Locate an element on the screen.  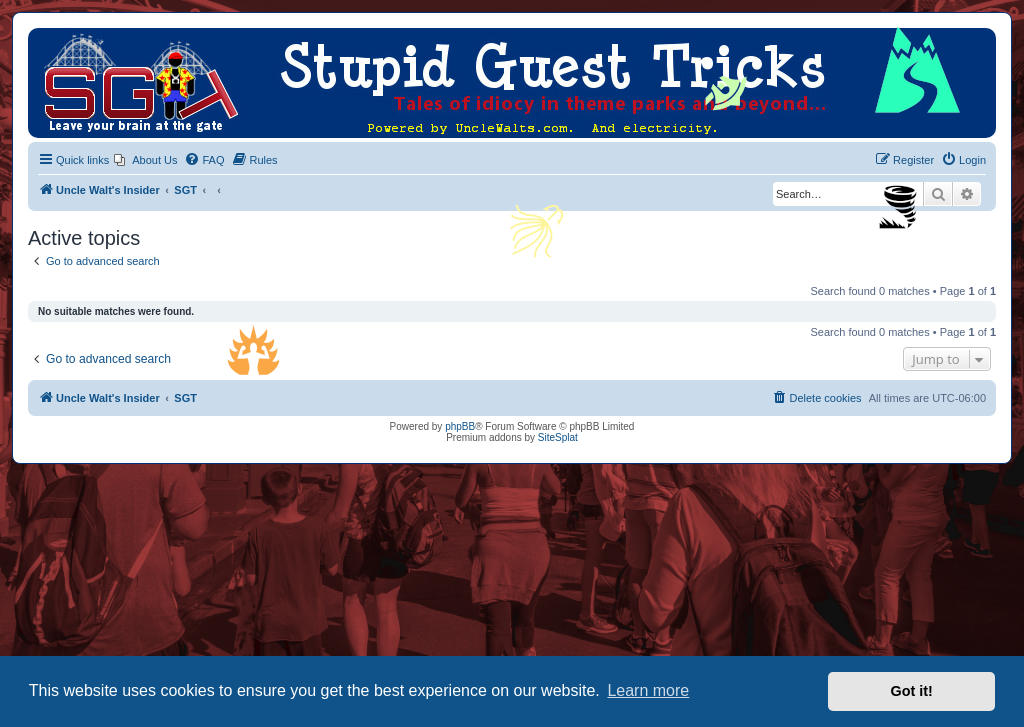
indicates severe weather alert or tornado warning is located at coordinates (901, 207).